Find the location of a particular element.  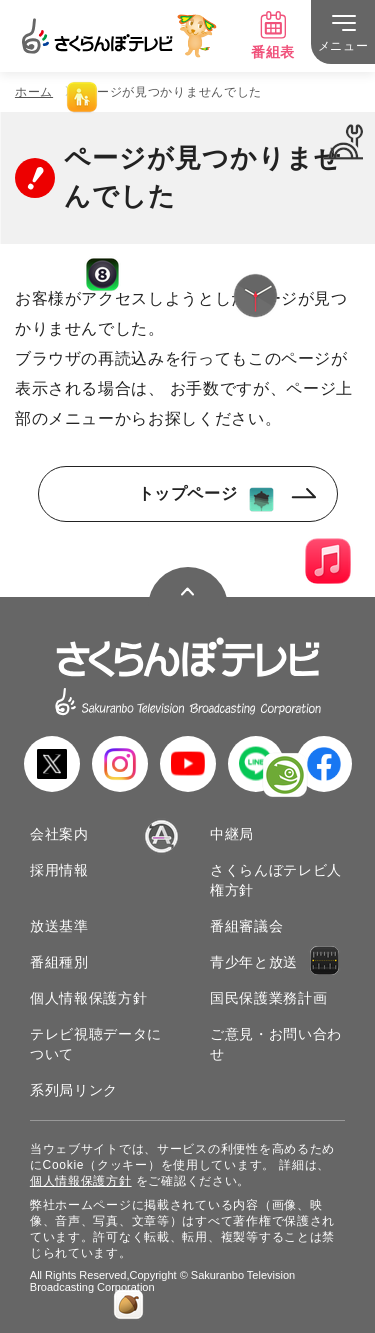

open the clocks app is located at coordinates (255, 295).